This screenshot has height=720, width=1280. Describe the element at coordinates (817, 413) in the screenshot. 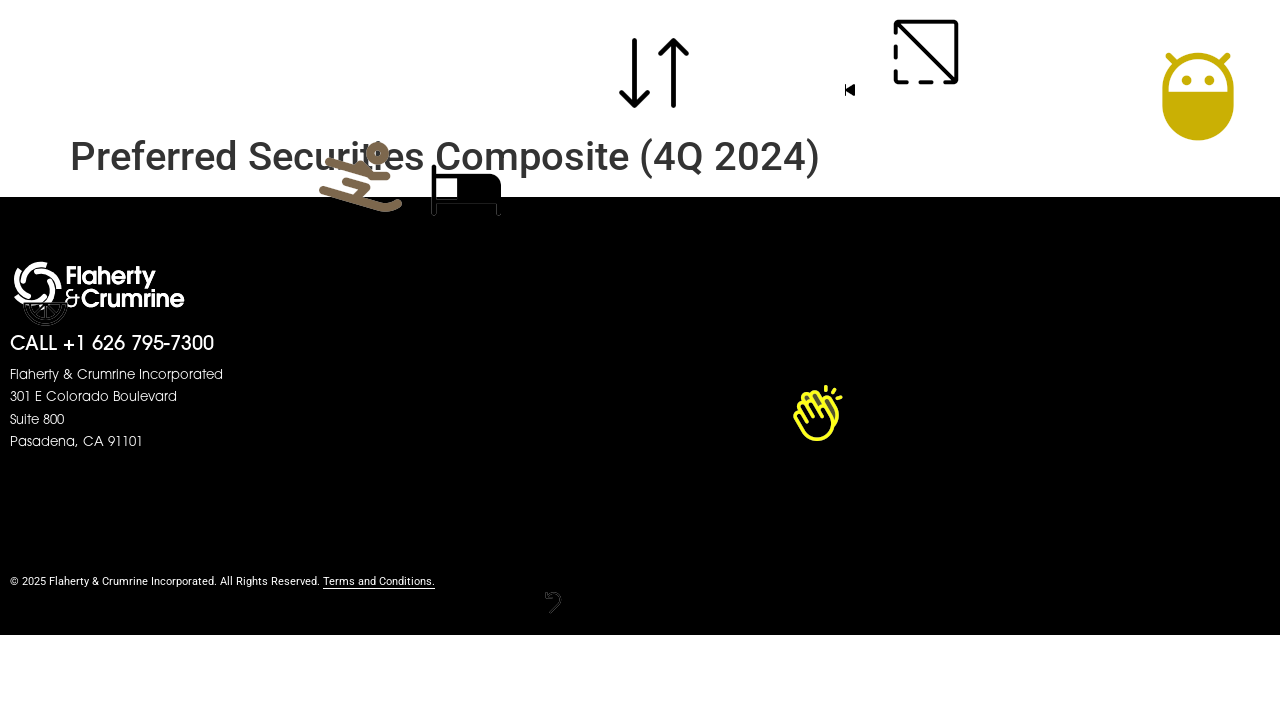

I see `give applause or show appreciation` at that location.